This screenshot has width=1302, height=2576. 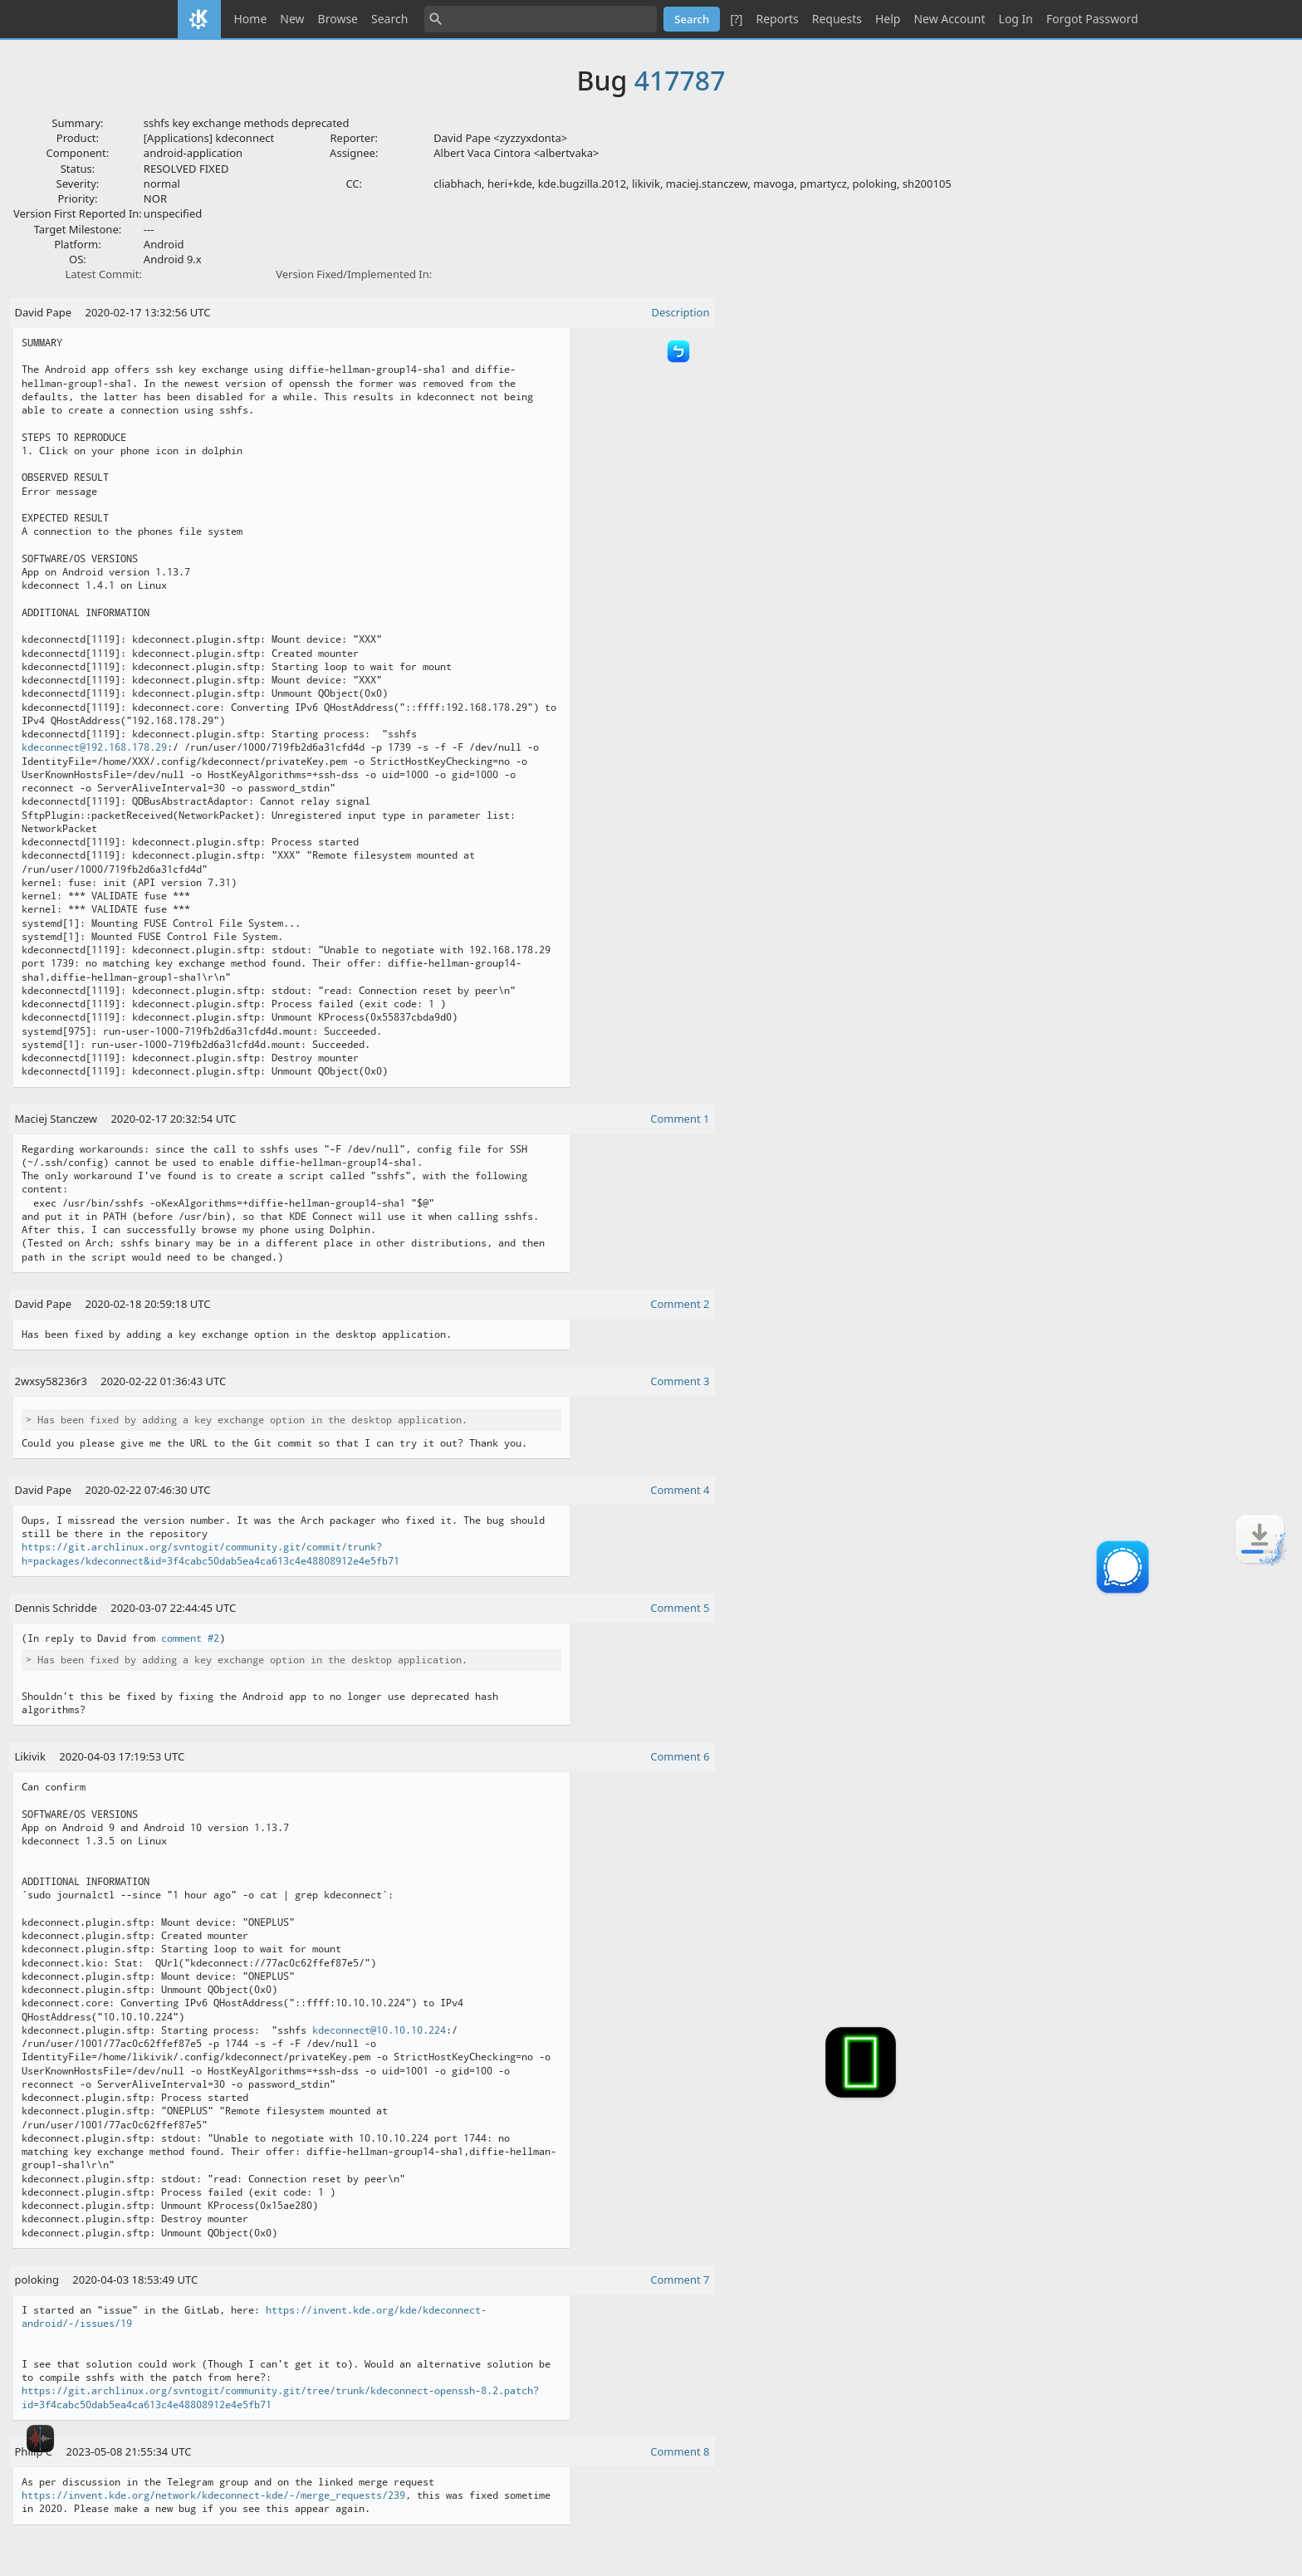 What do you see at coordinates (1260, 1539) in the screenshot?
I see `open varia download manager` at bounding box center [1260, 1539].